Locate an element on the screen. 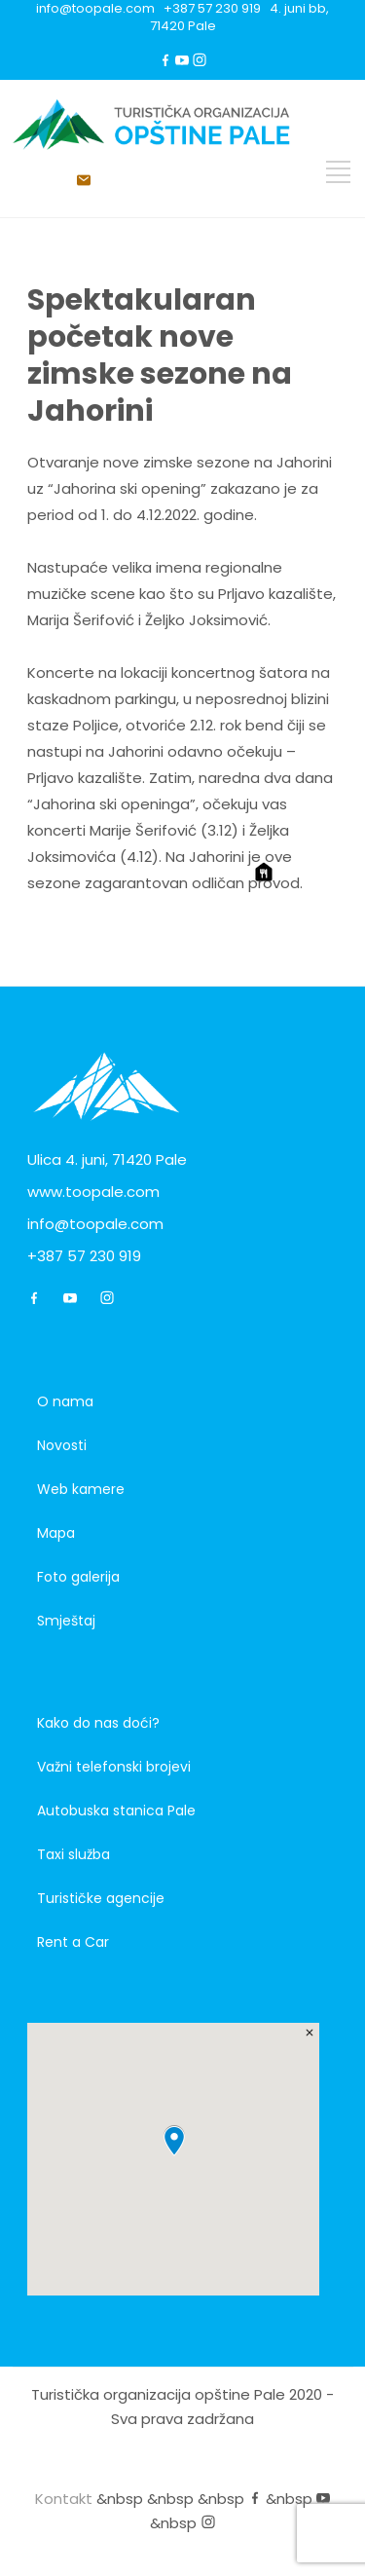 Image resolution: width=365 pixels, height=2576 pixels. find nearby food banks or food assistance is located at coordinates (264, 872).